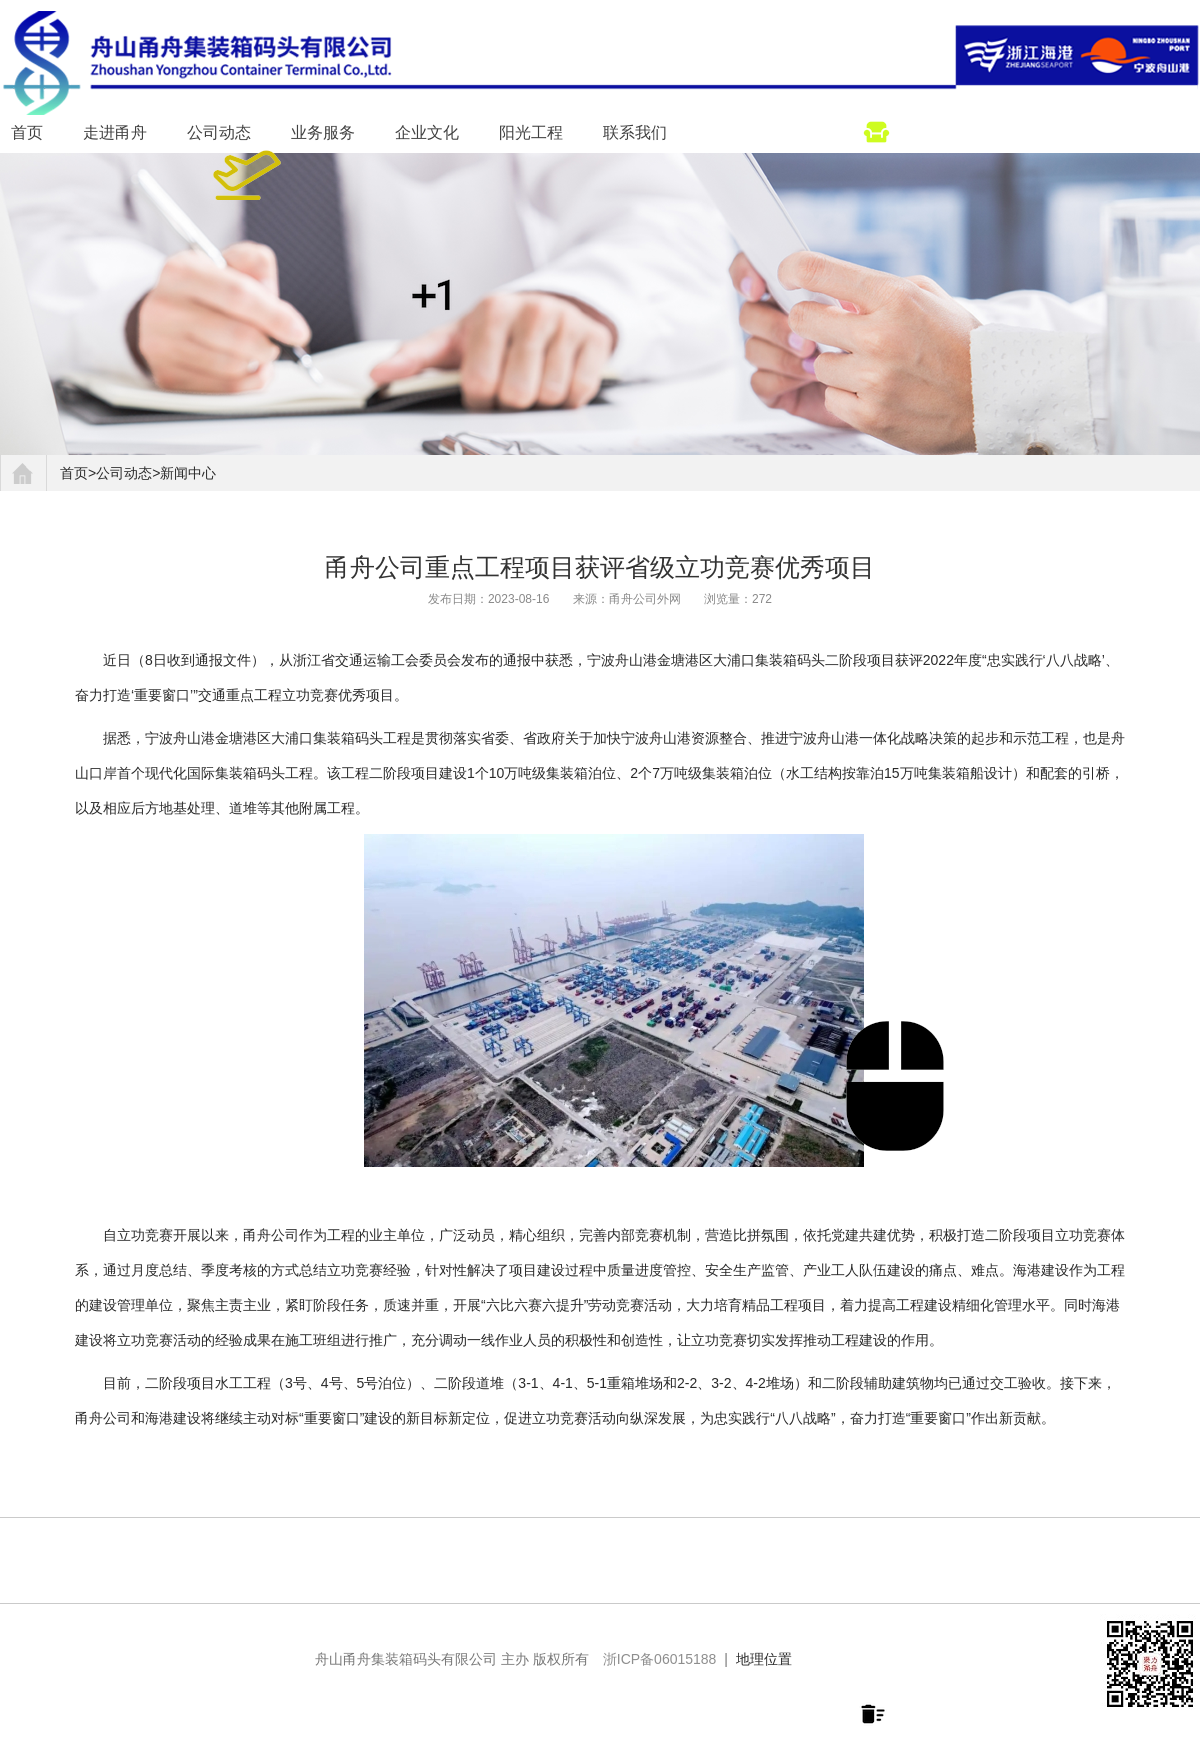 The width and height of the screenshot is (1200, 1754). What do you see at coordinates (247, 173) in the screenshot?
I see `flight departure or takeoff status` at bounding box center [247, 173].